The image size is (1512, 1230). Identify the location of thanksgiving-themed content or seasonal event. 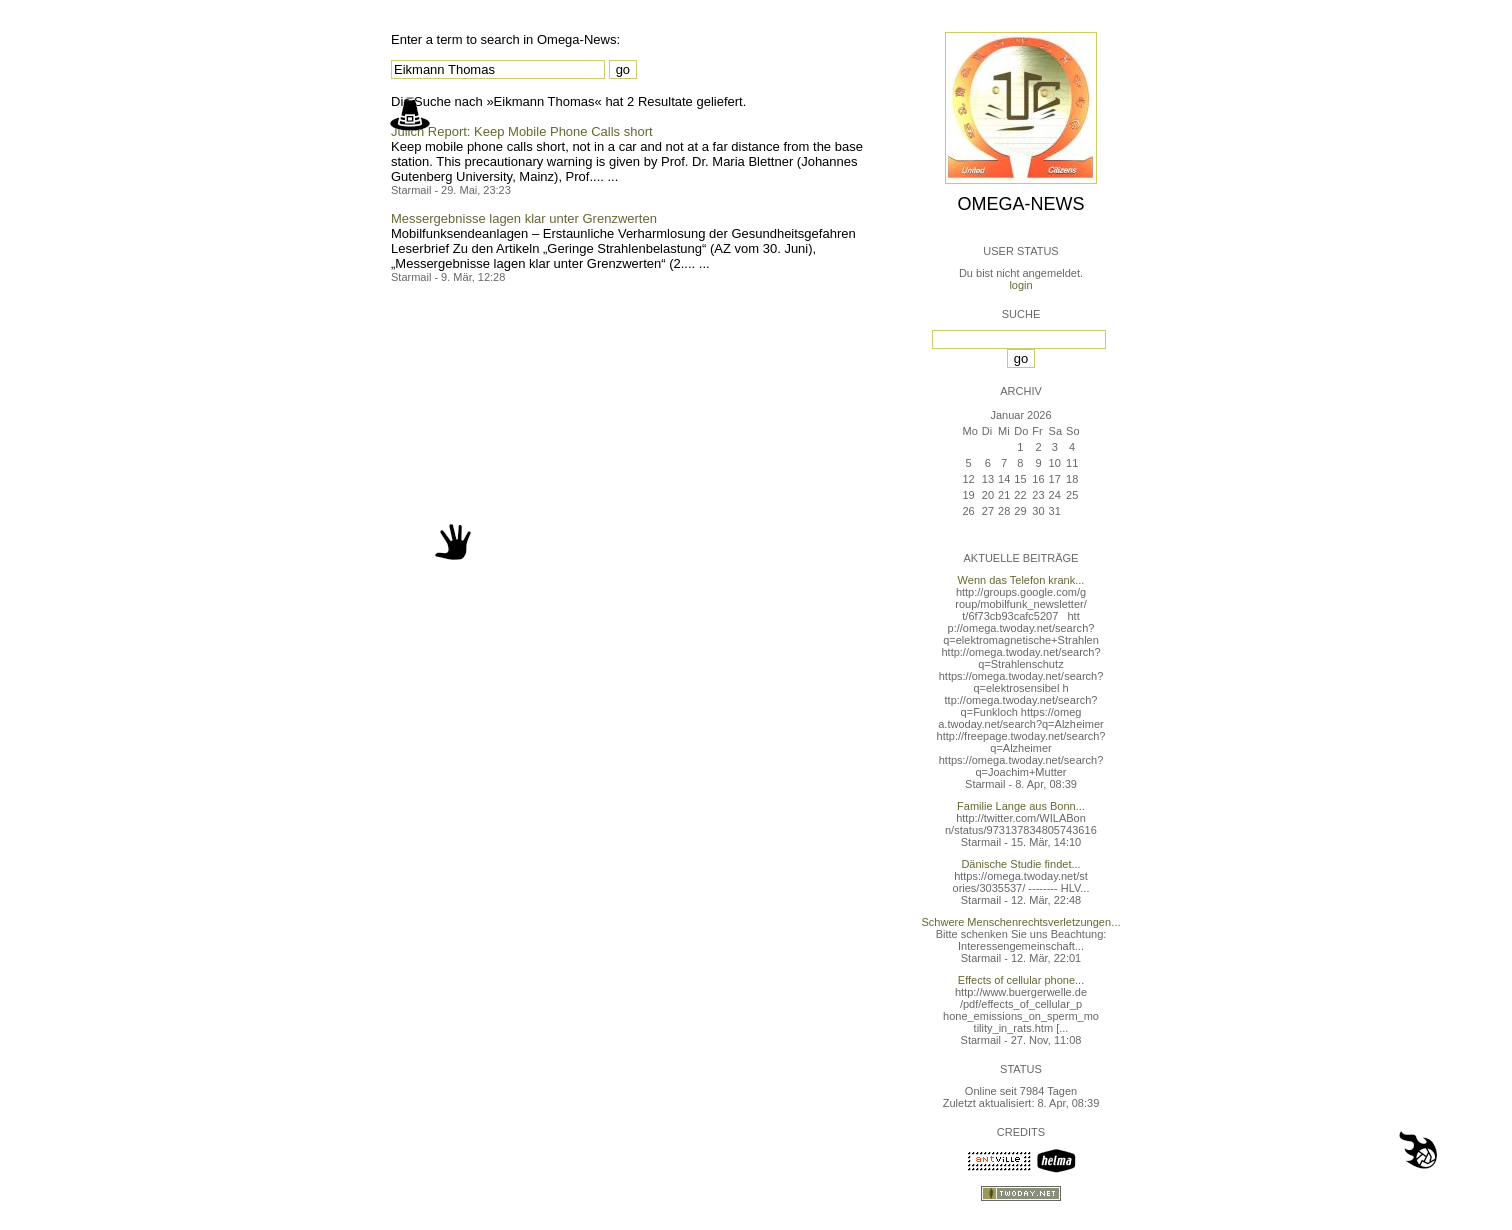
(410, 114).